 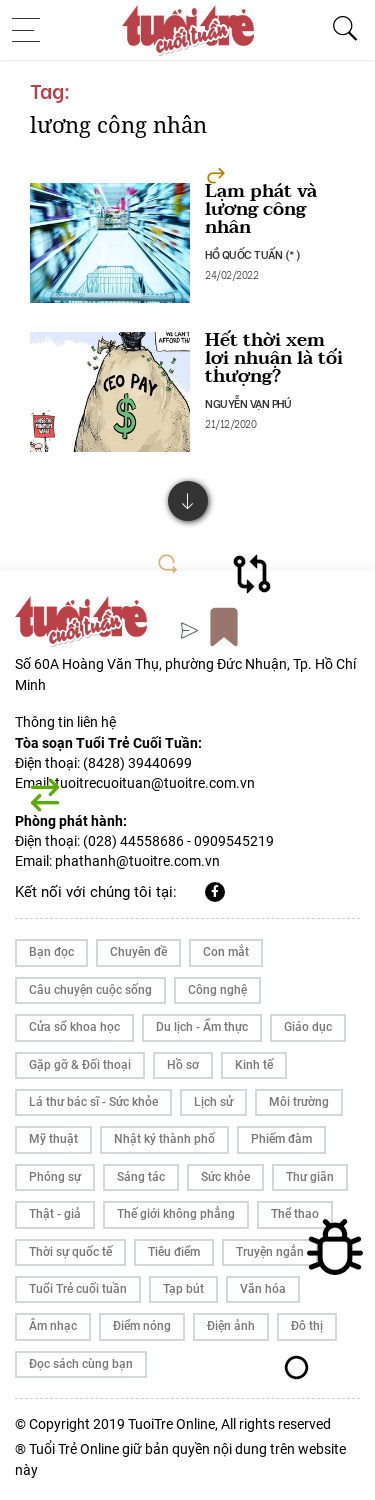 I want to click on indicates a saved or bookmarked item, so click(x=224, y=627).